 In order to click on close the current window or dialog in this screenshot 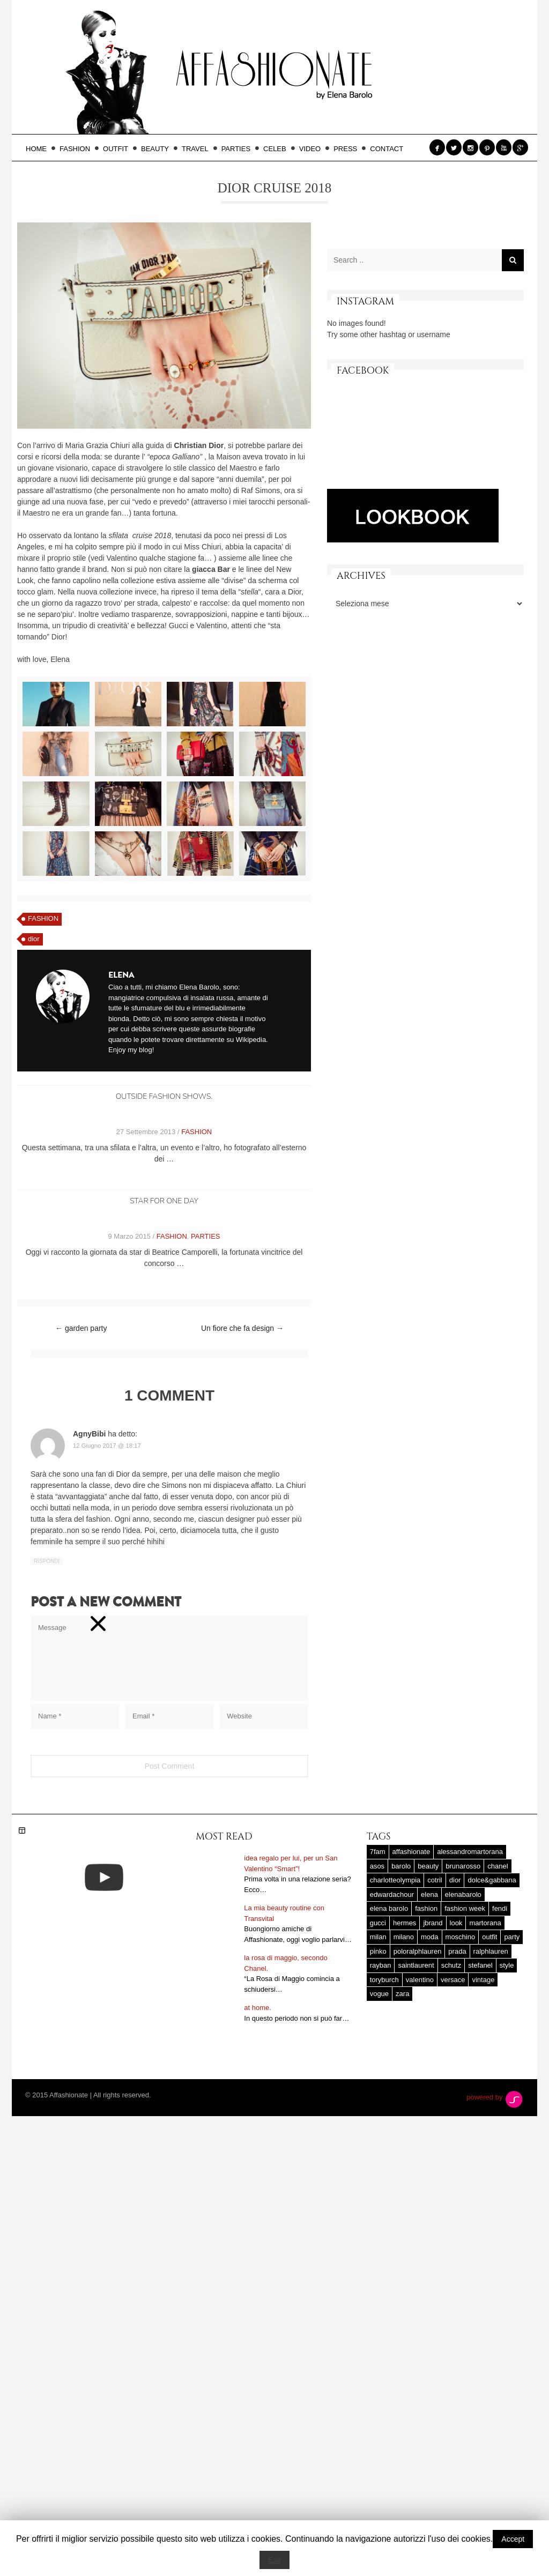, I will do `click(98, 1624)`.